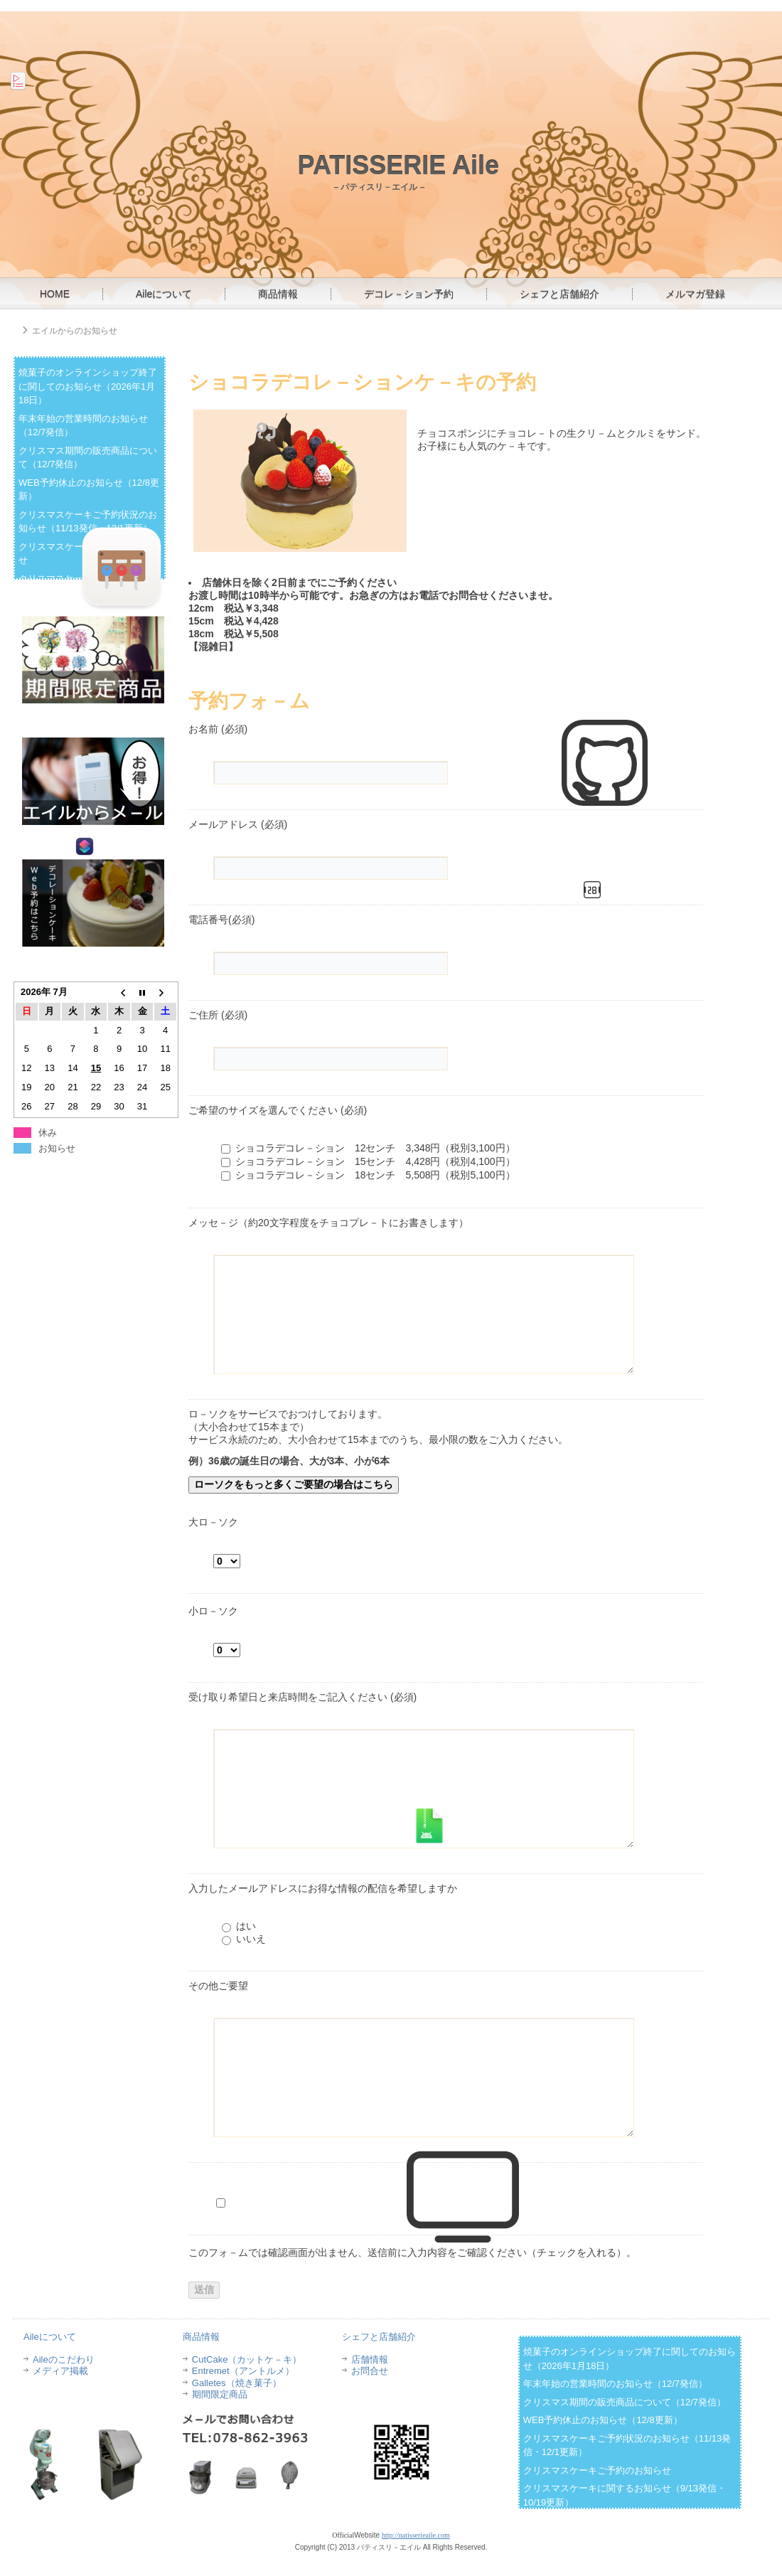  What do you see at coordinates (85, 846) in the screenshot?
I see `open the shortcuts app to create or run automations` at bounding box center [85, 846].